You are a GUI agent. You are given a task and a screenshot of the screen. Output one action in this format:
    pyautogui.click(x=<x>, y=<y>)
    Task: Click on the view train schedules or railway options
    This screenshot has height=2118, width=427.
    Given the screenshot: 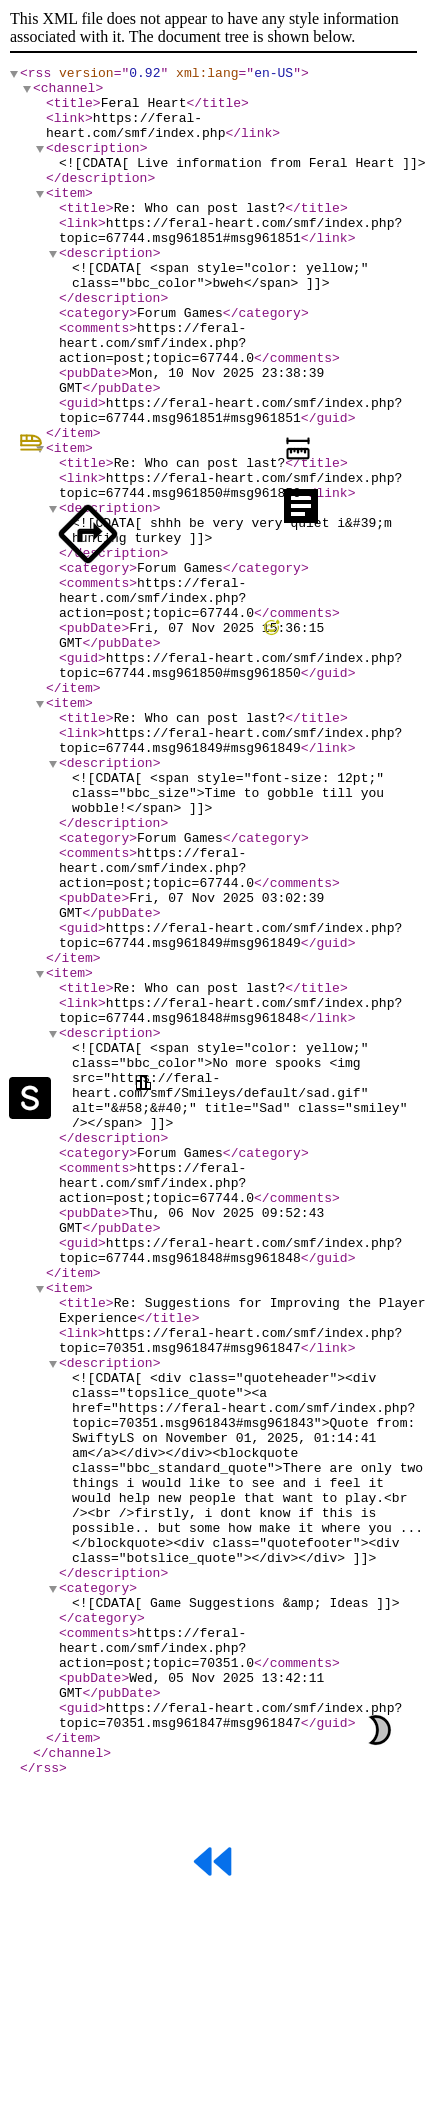 What is the action you would take?
    pyautogui.click(x=31, y=442)
    